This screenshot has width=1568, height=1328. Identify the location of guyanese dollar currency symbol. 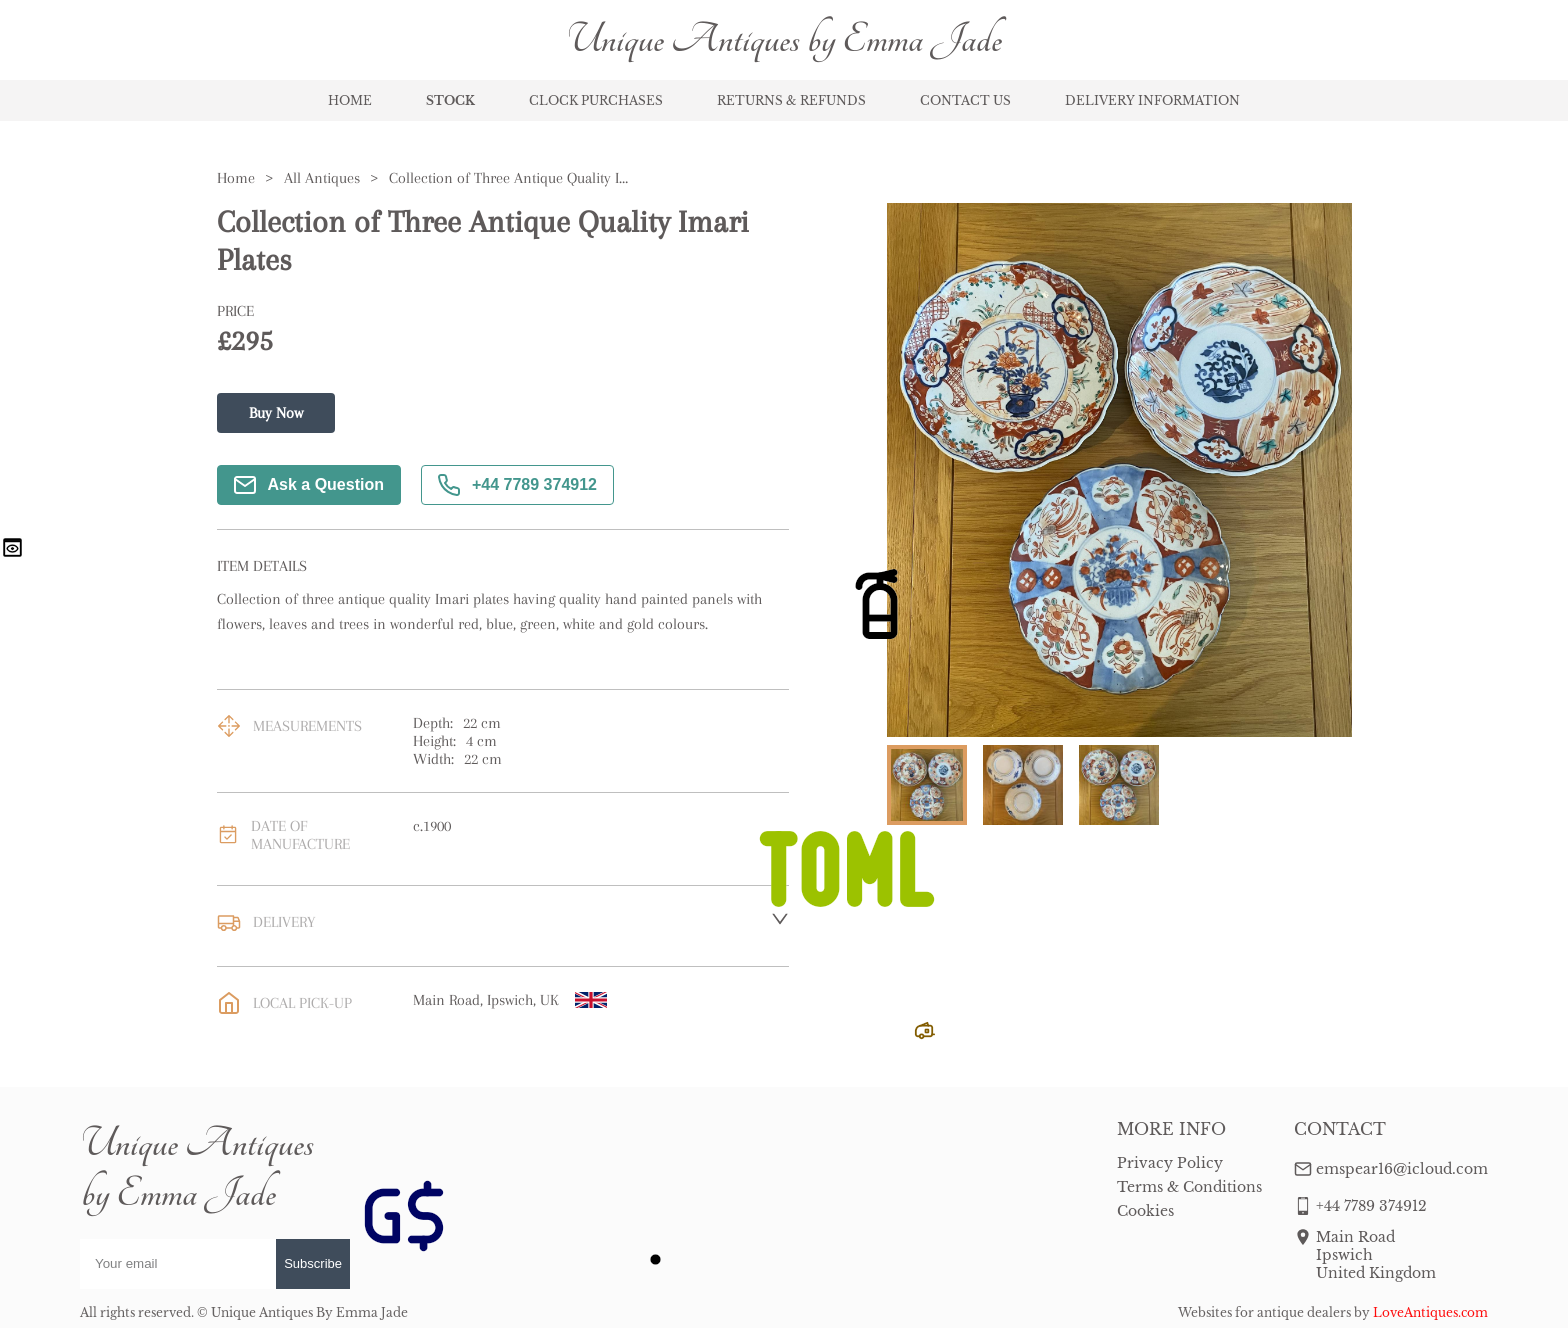
(404, 1216).